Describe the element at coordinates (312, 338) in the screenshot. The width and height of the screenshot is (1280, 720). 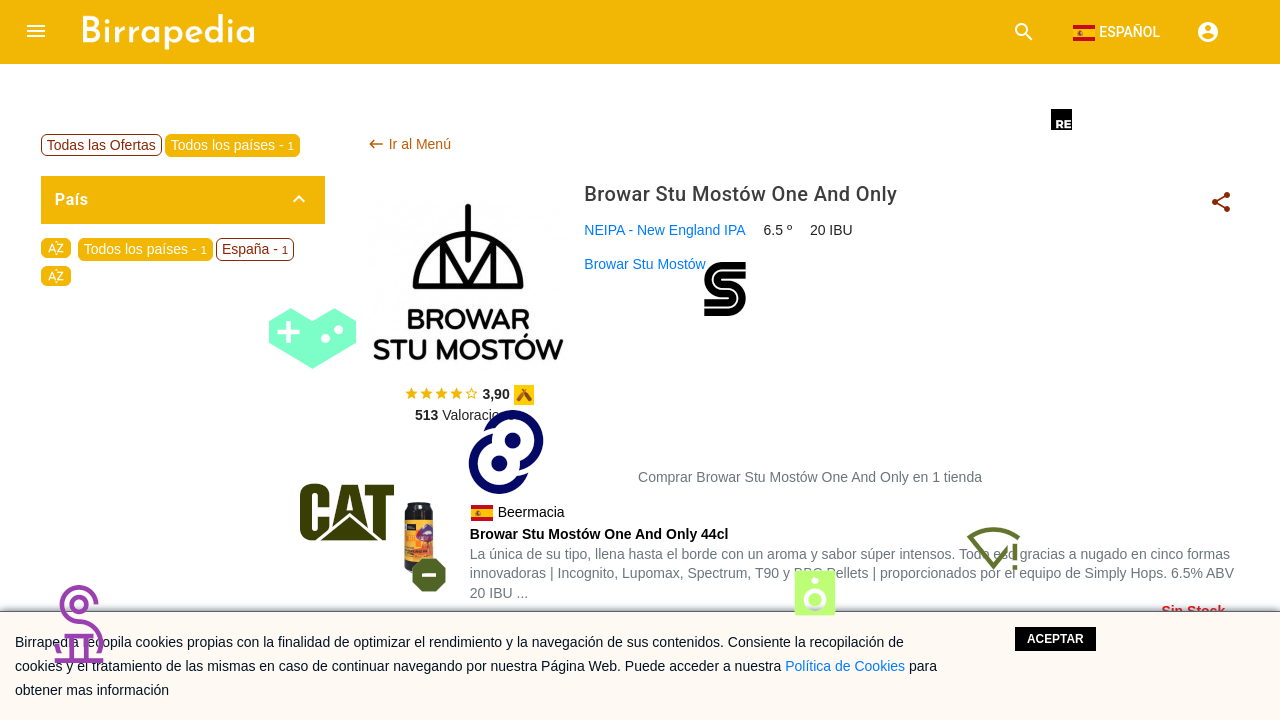
I see `open YouTube Gaming app` at that location.